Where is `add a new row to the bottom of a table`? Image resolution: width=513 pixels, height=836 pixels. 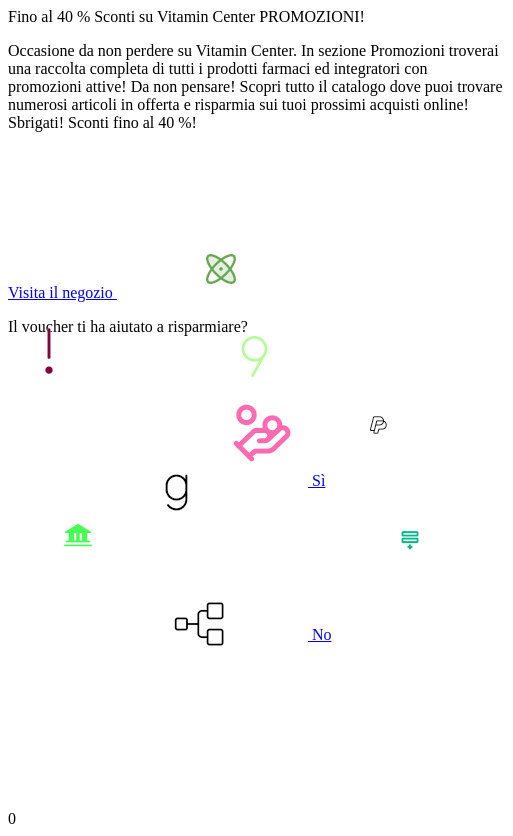 add a new row to the bottom of a table is located at coordinates (410, 539).